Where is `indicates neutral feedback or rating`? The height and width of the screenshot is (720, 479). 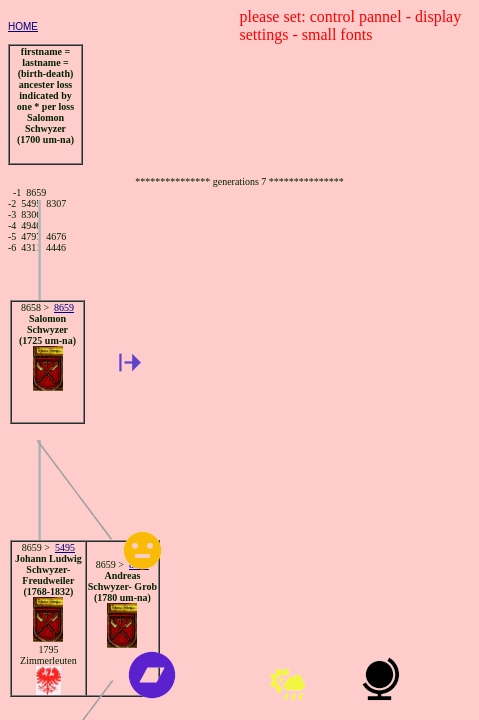 indicates neutral feedback or rating is located at coordinates (142, 550).